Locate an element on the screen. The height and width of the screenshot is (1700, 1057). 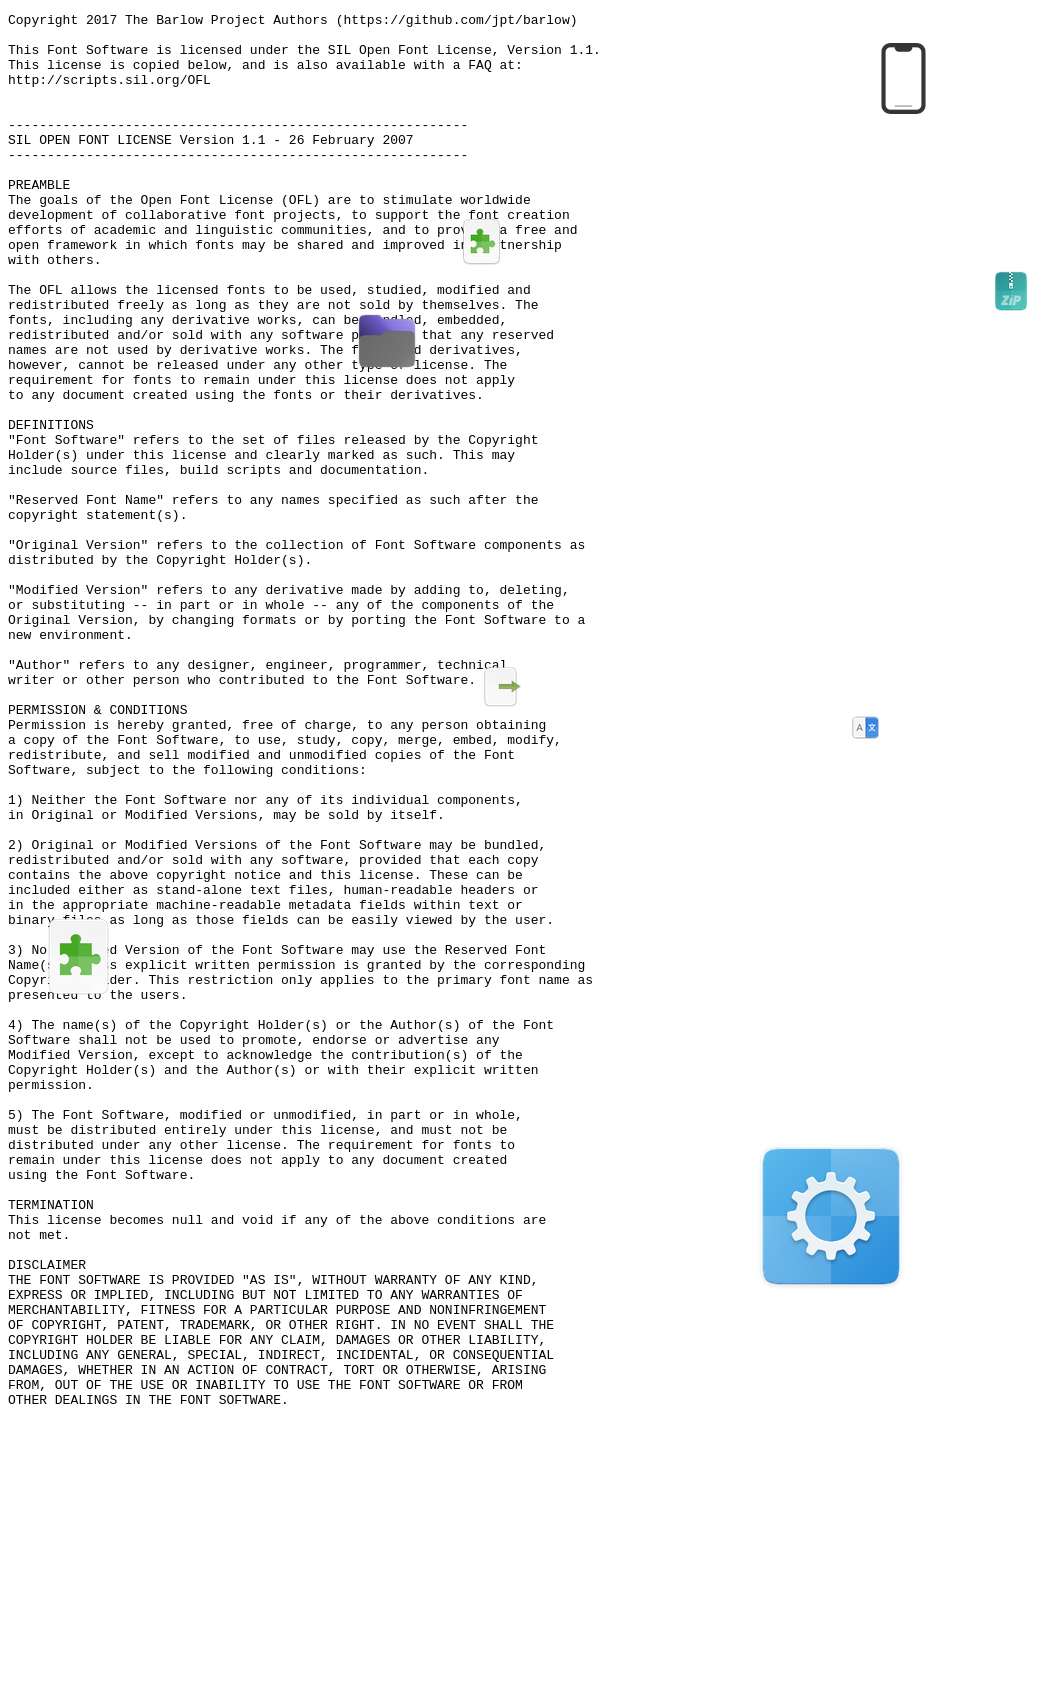
windows executable file type indicator is located at coordinates (831, 1216).